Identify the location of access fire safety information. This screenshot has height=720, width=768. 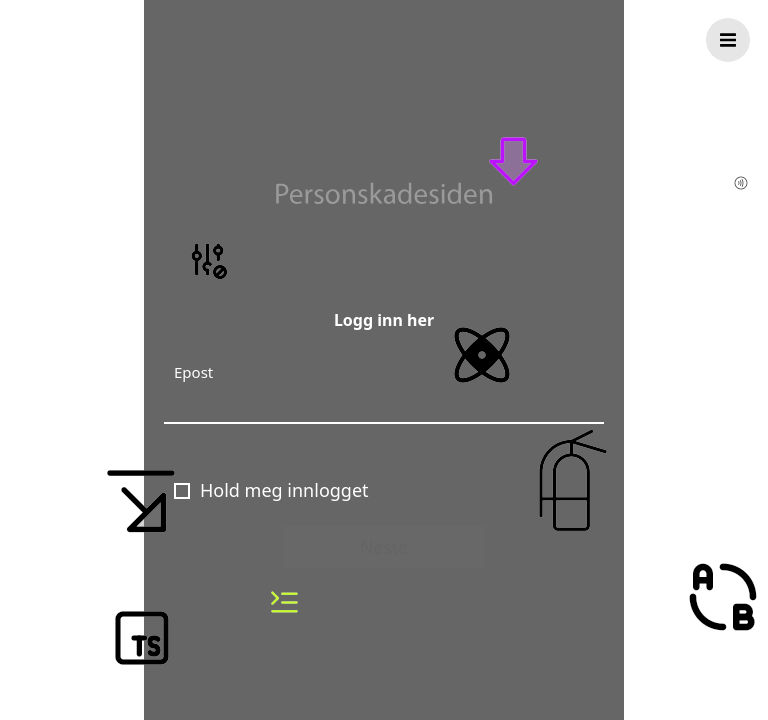
(568, 482).